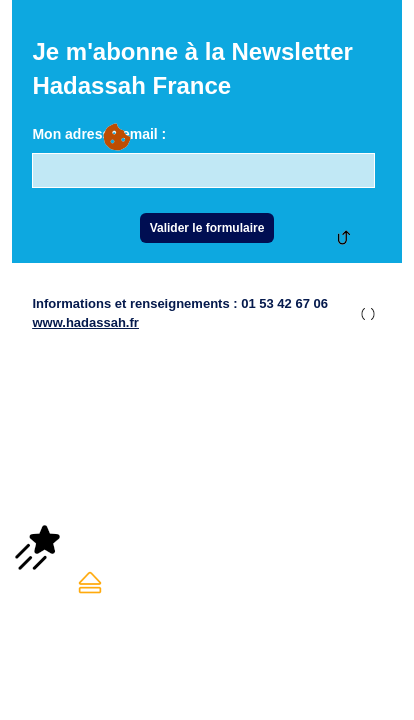  What do you see at coordinates (90, 584) in the screenshot?
I see `eject media or disc` at bounding box center [90, 584].